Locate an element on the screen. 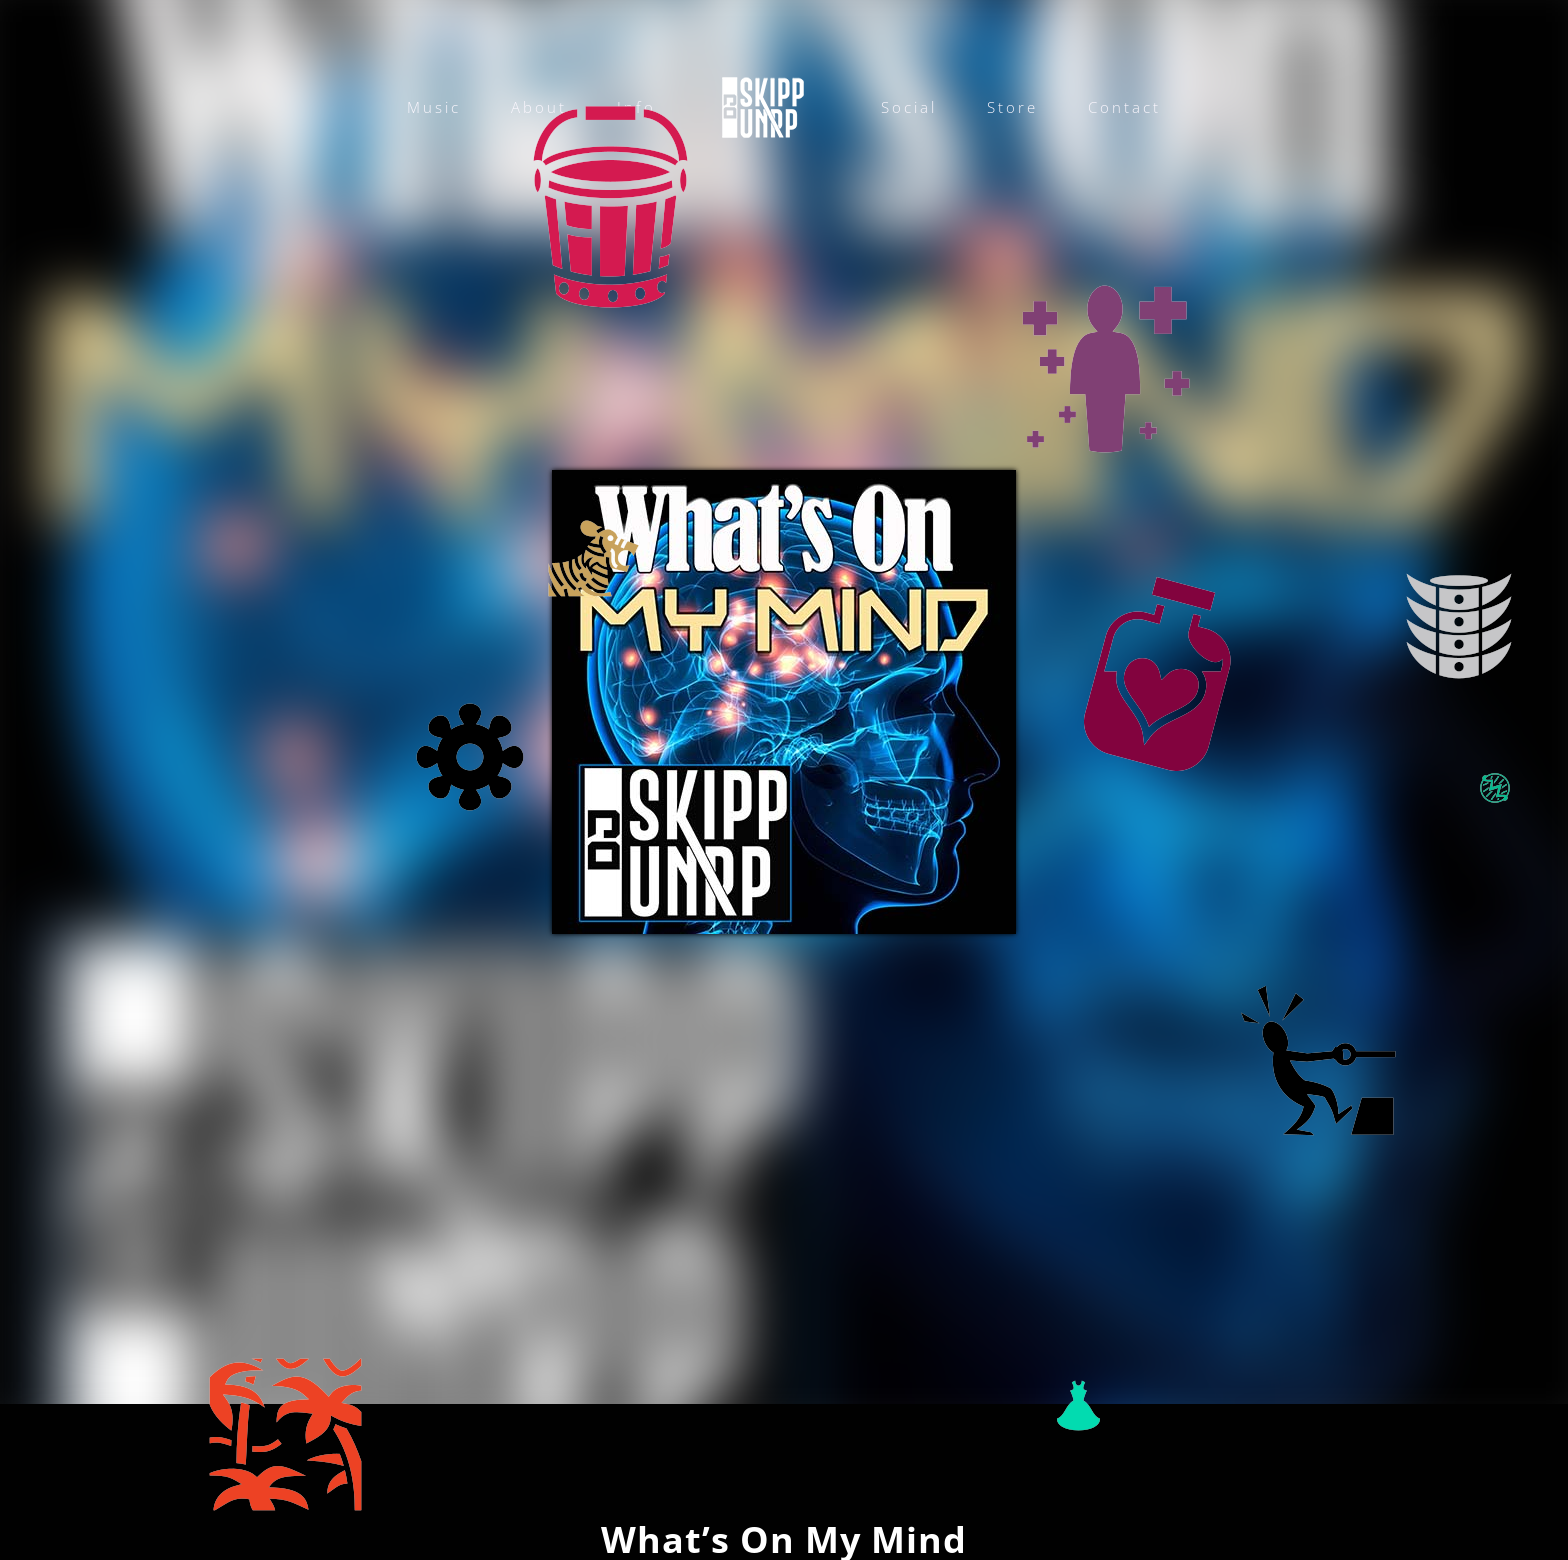 The width and height of the screenshot is (1568, 1560). select jungle or tropical environment is located at coordinates (285, 1434).